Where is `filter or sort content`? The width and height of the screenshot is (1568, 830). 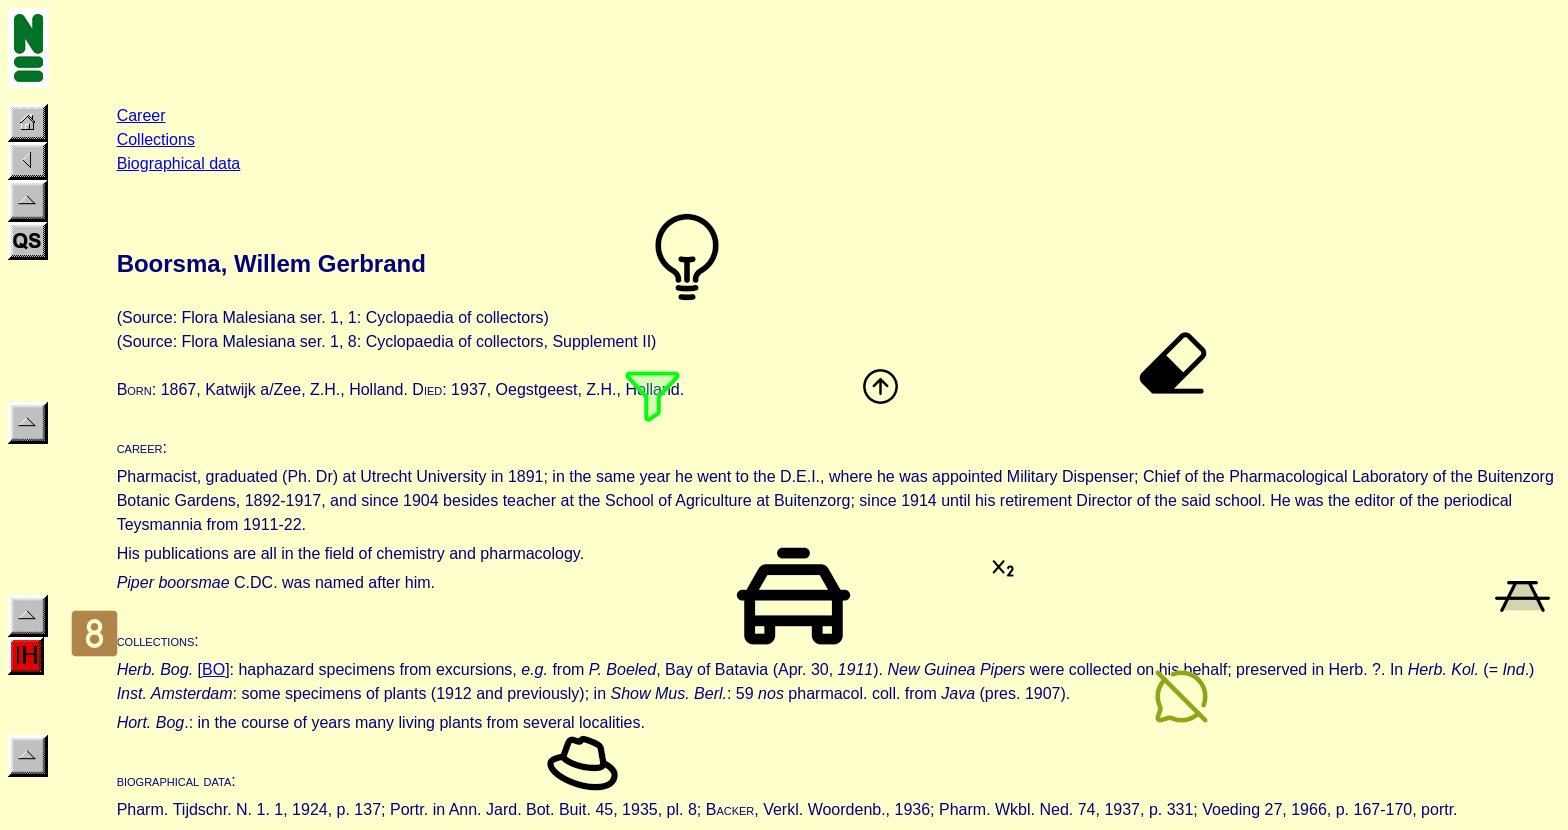
filter or sort content is located at coordinates (652, 394).